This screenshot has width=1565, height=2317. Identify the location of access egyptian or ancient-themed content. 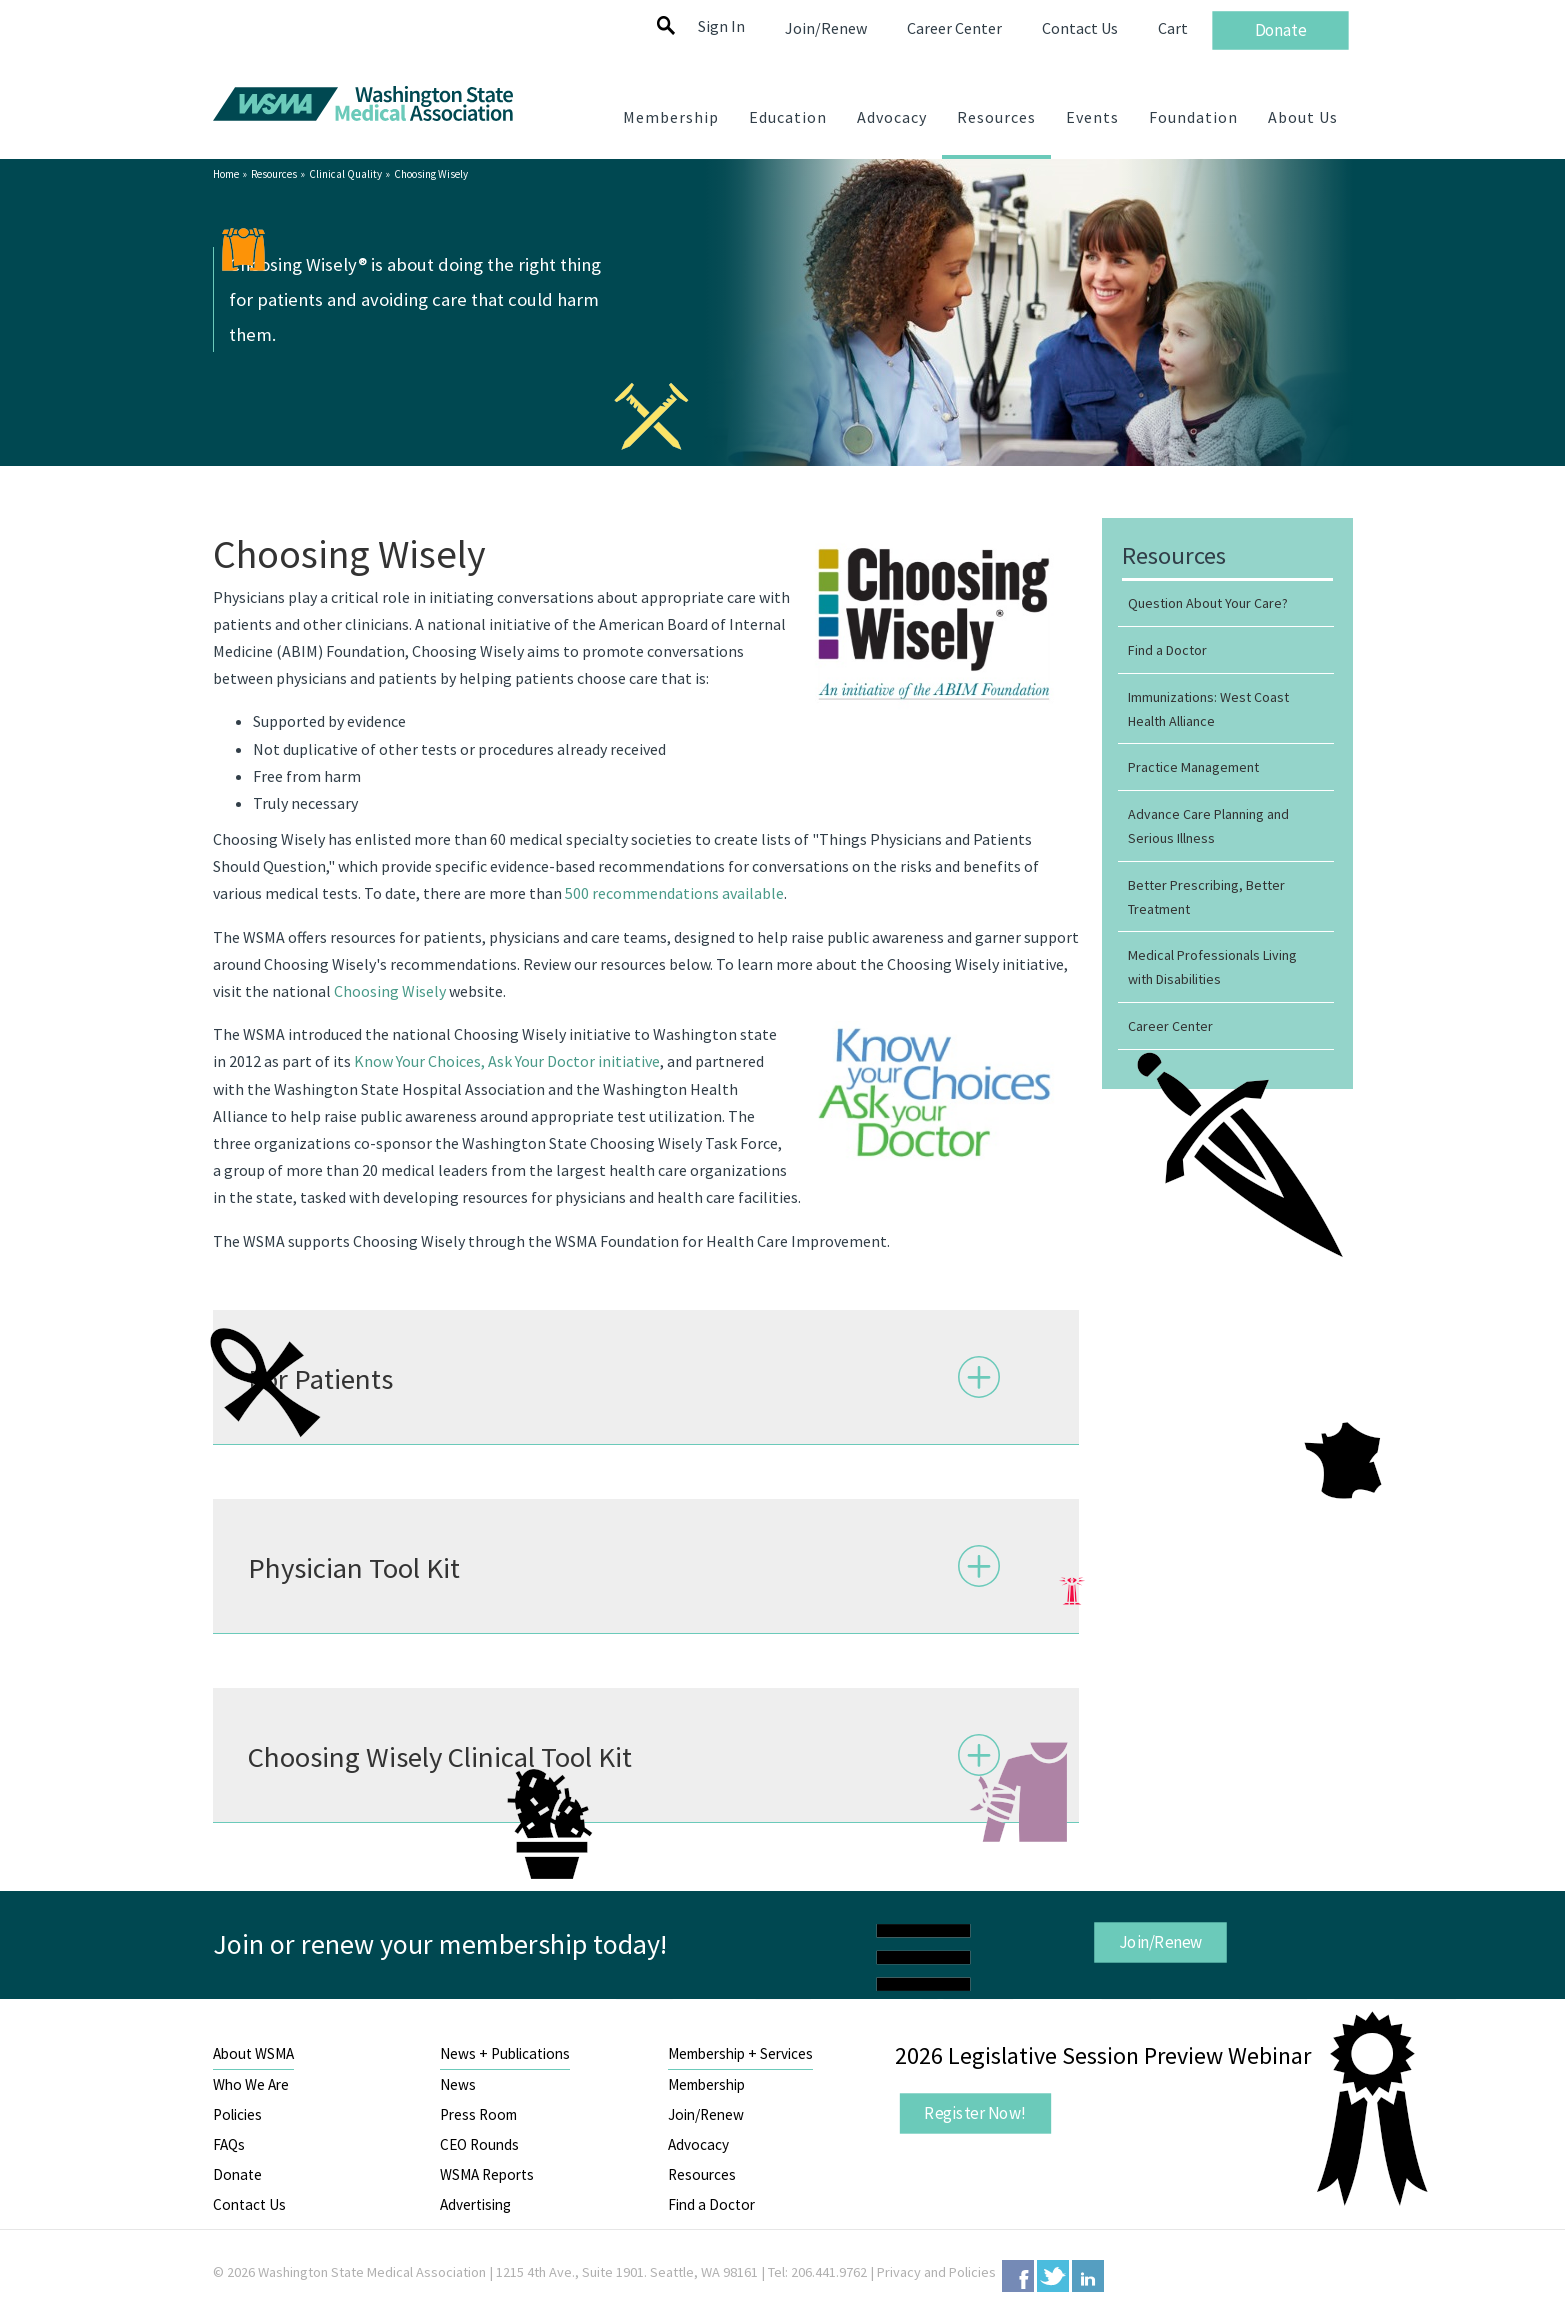
(265, 1383).